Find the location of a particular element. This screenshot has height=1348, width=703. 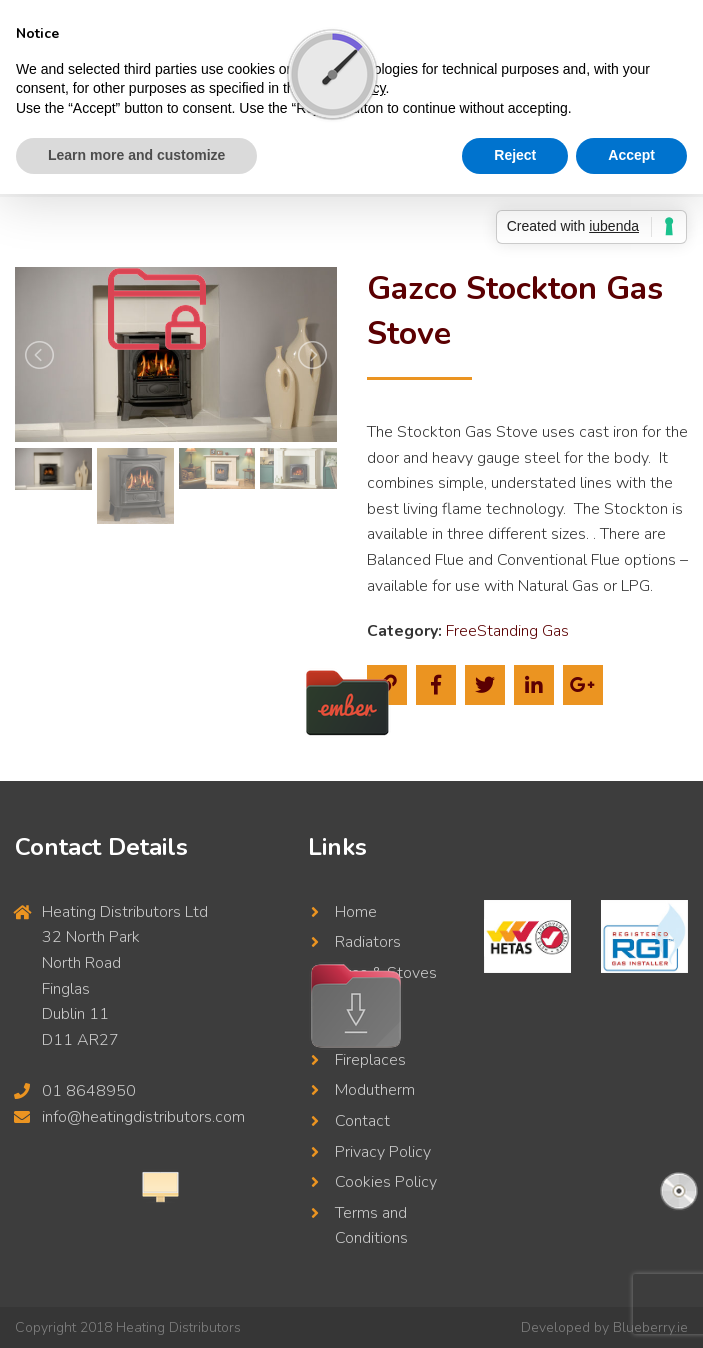

represents a yellow iMac device in system preferences is located at coordinates (160, 1186).